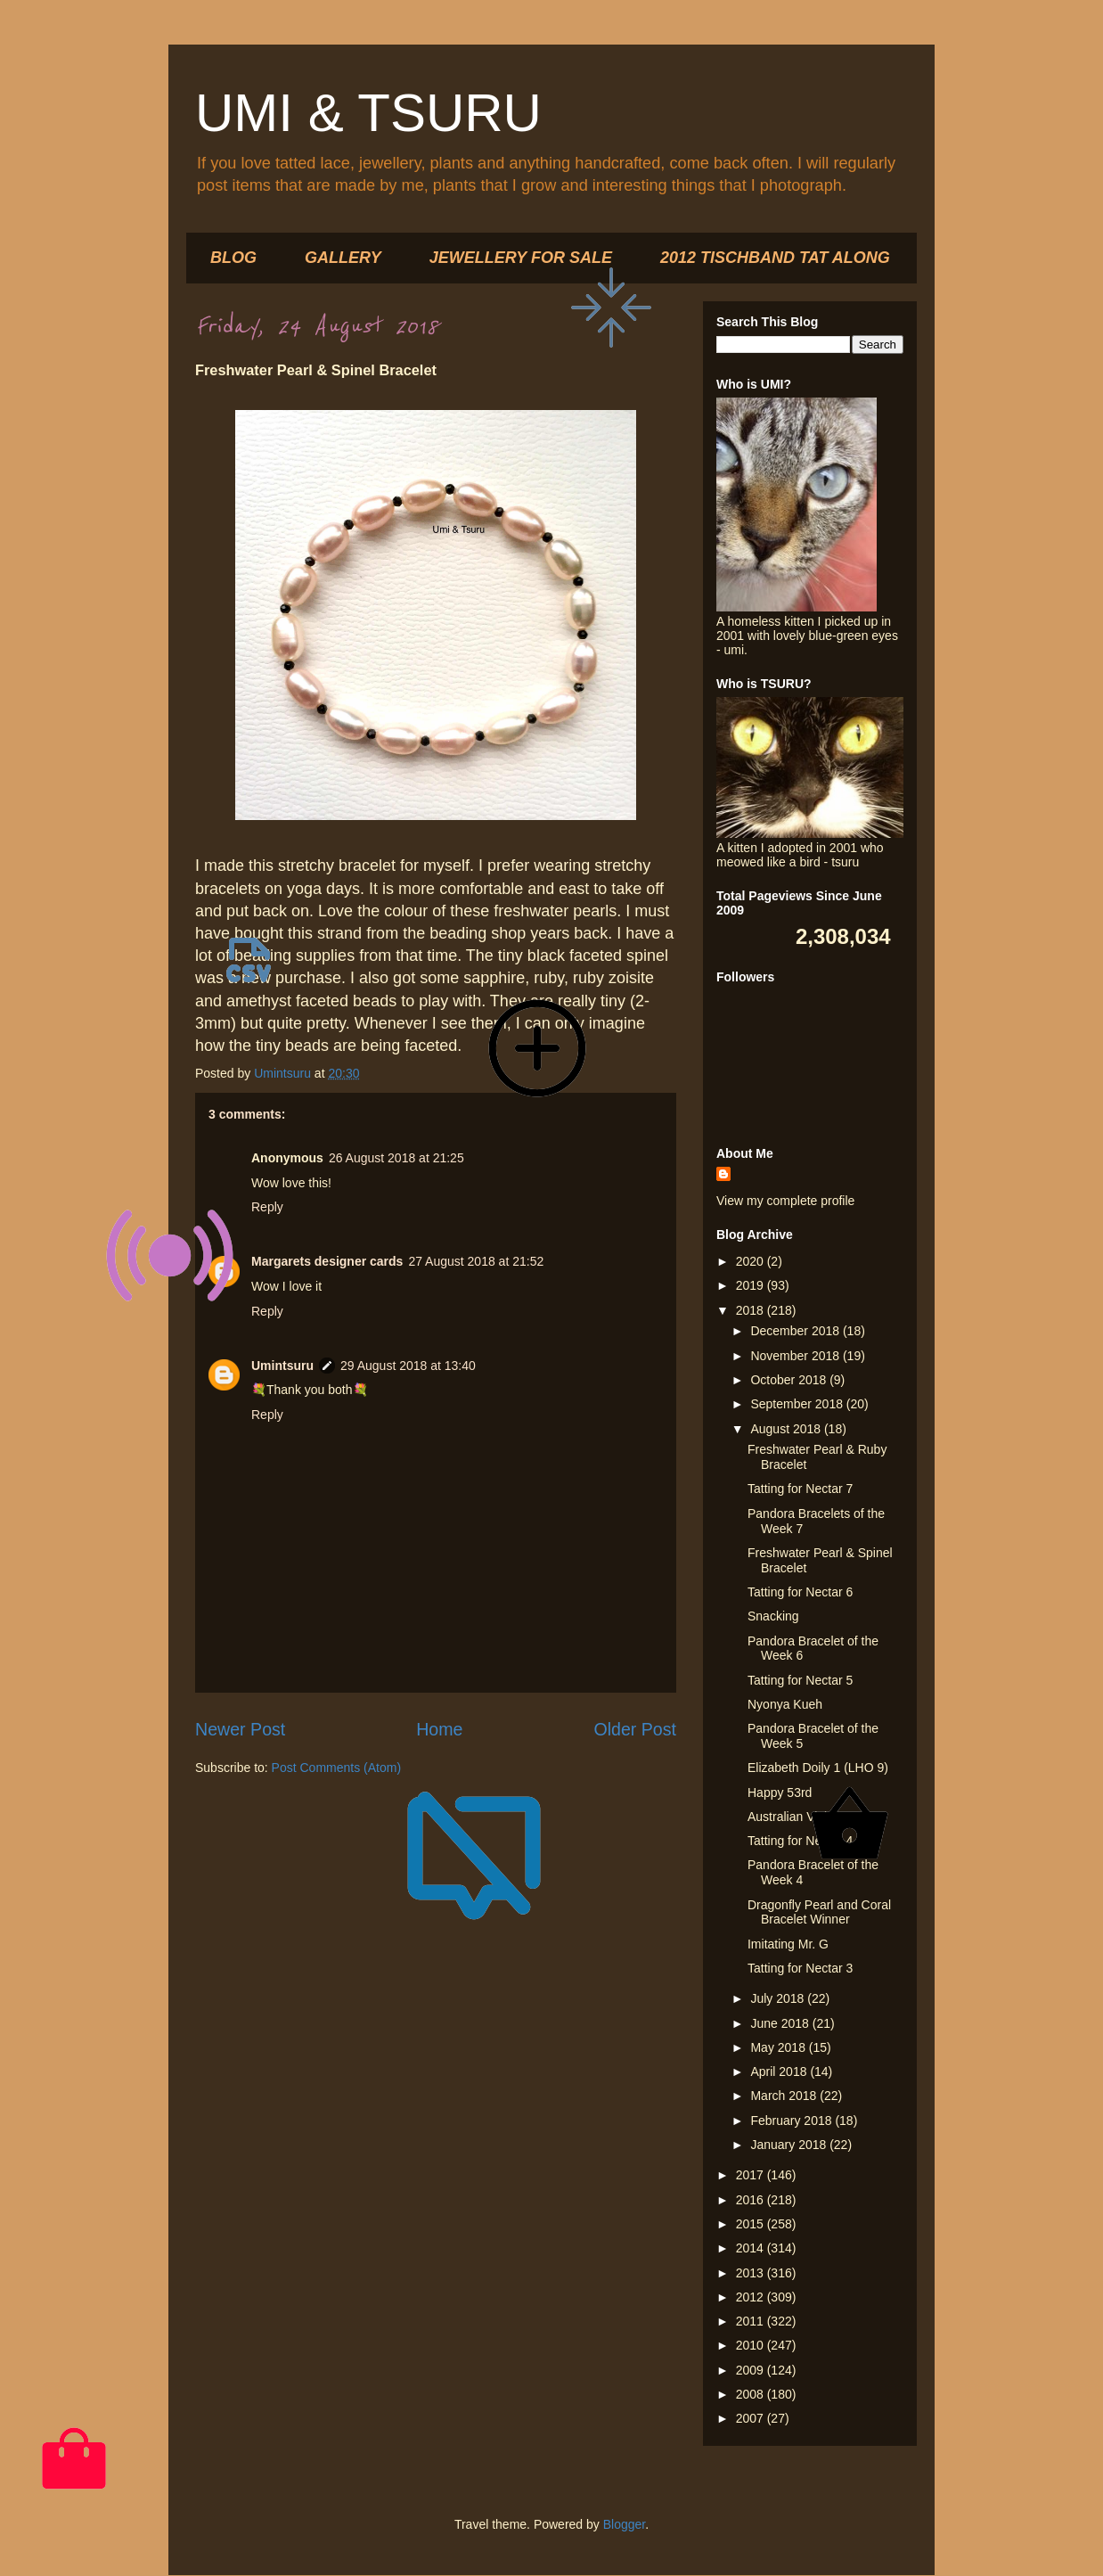  I want to click on open or view a CSV file, so click(249, 962).